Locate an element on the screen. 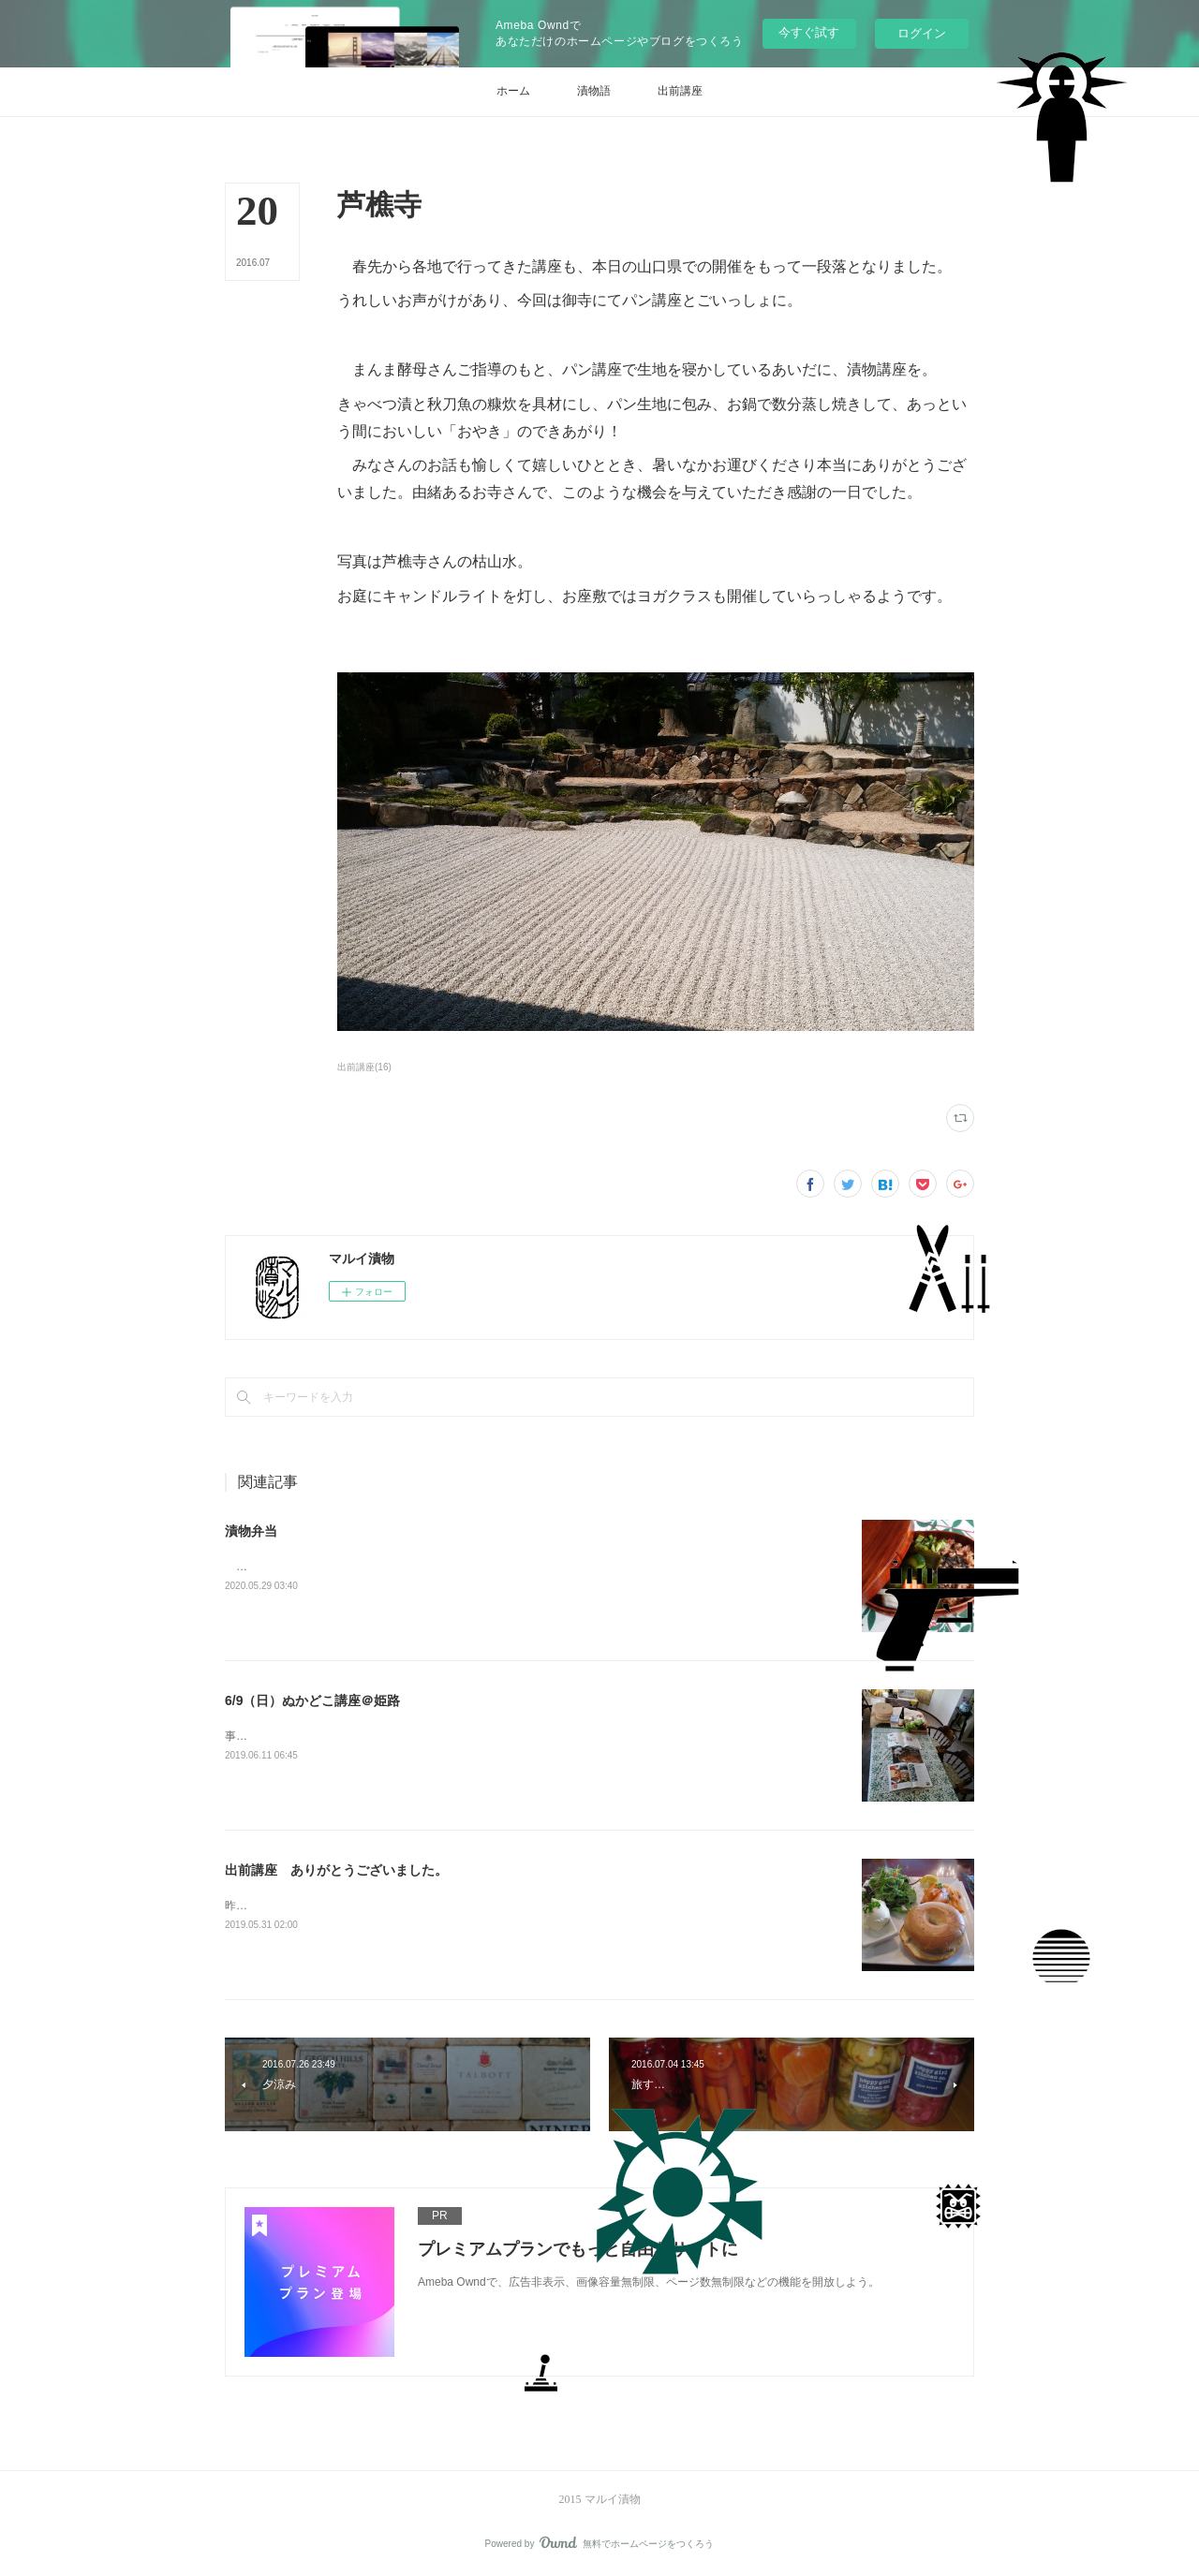 This screenshot has height=2576, width=1199. browse skiing or winter sports activities is located at coordinates (947, 1269).